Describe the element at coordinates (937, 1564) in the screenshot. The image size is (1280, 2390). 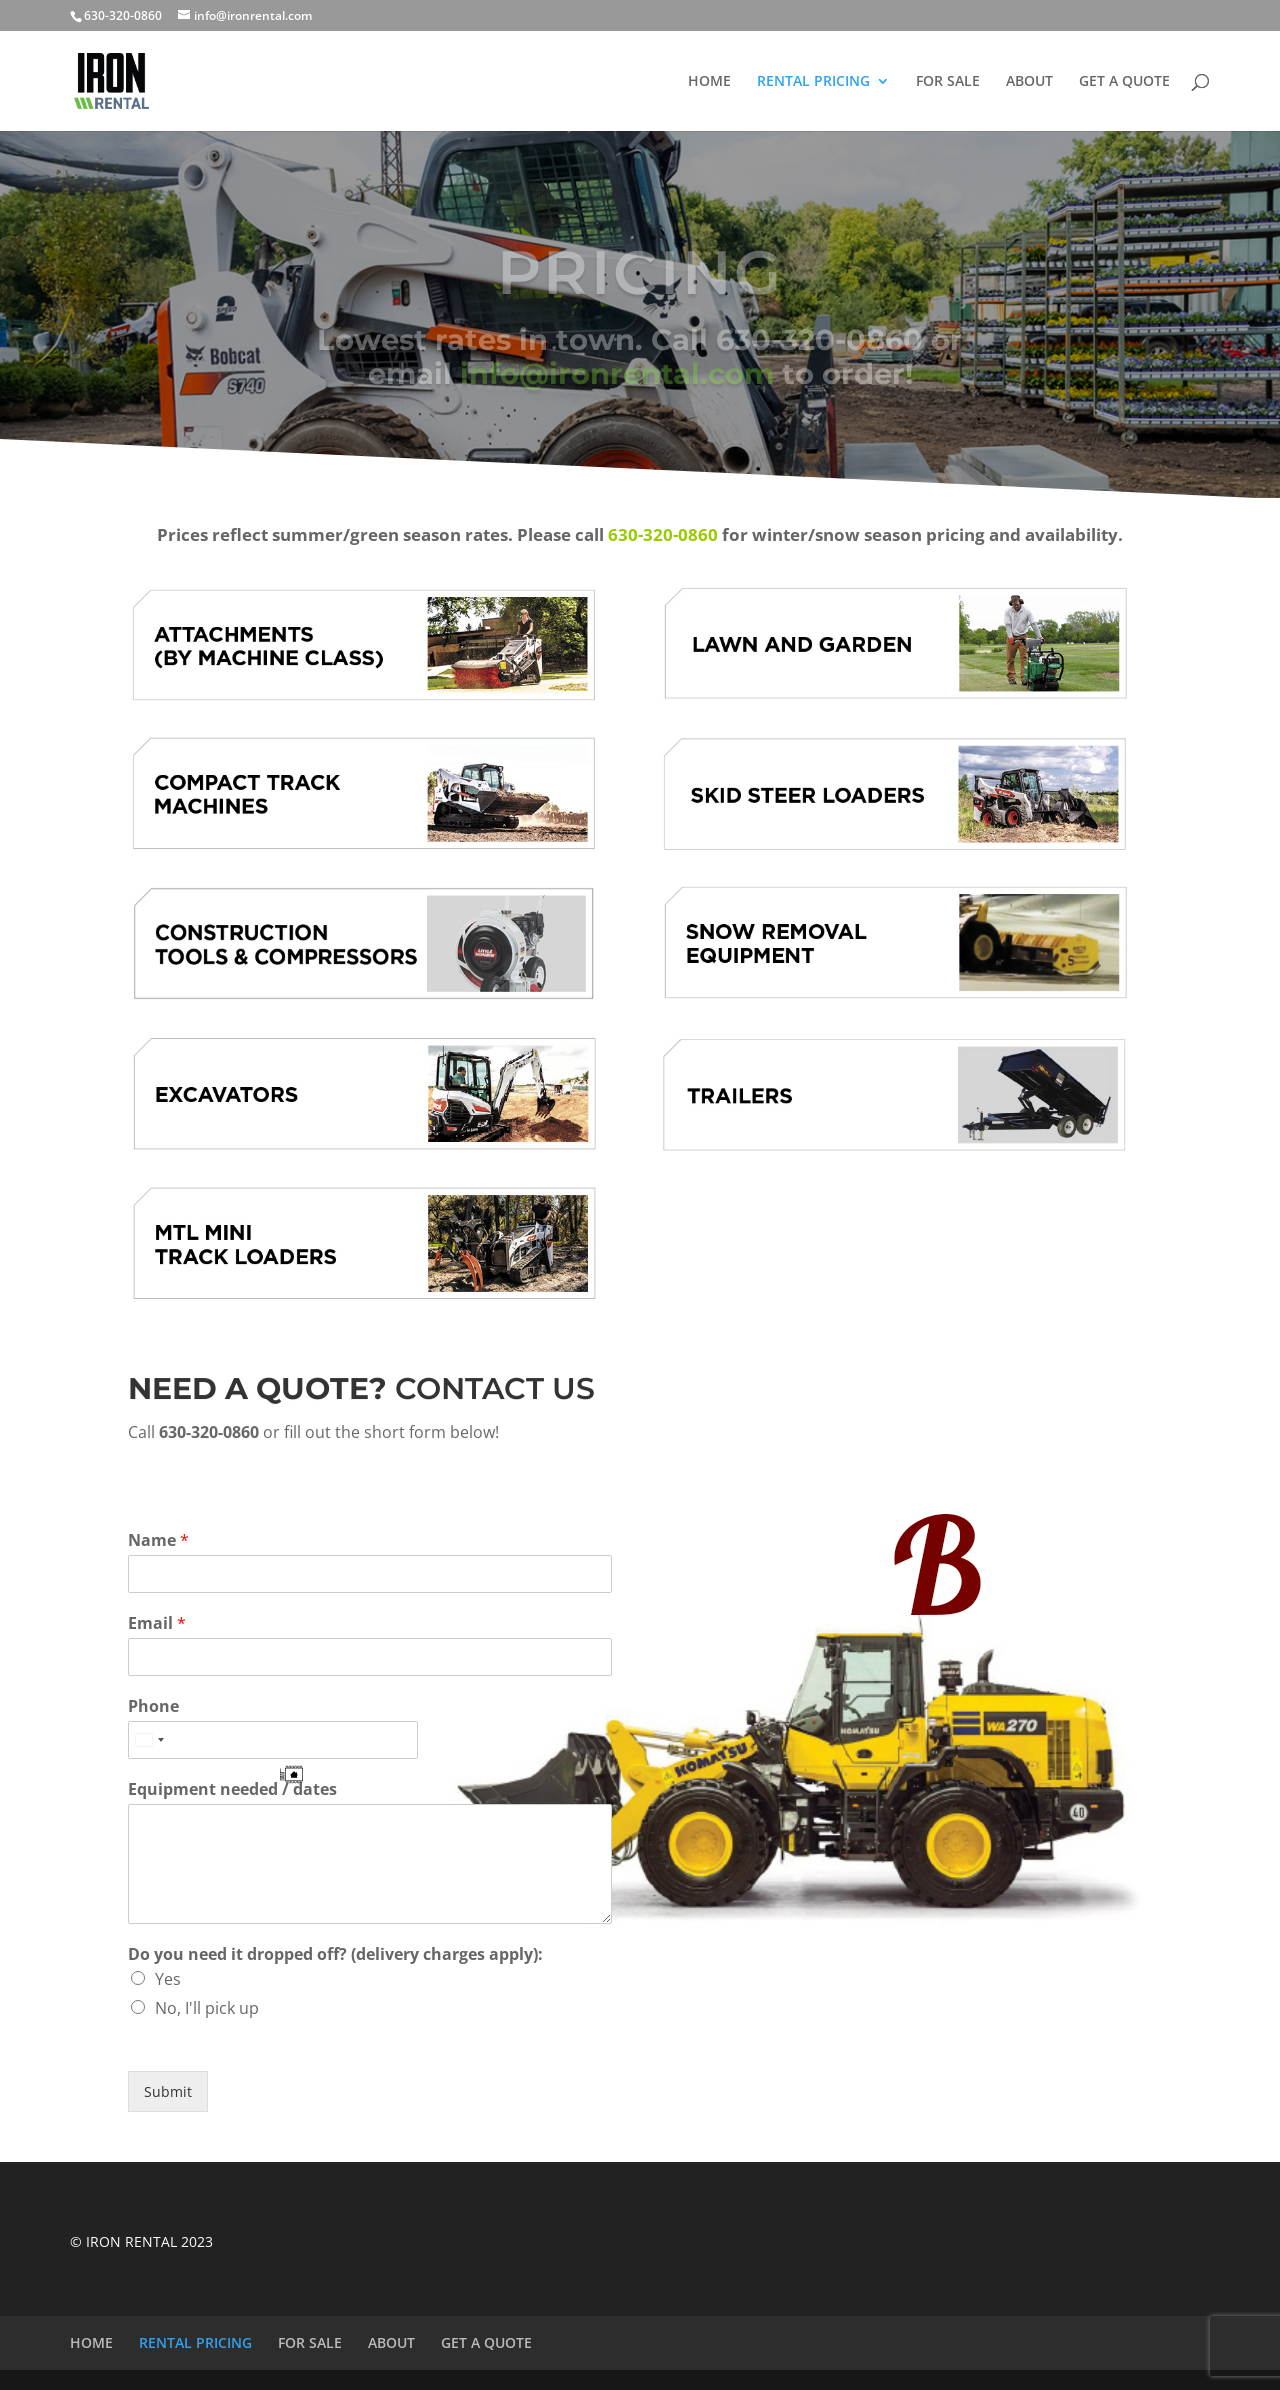
I see `buefy framework logo` at that location.